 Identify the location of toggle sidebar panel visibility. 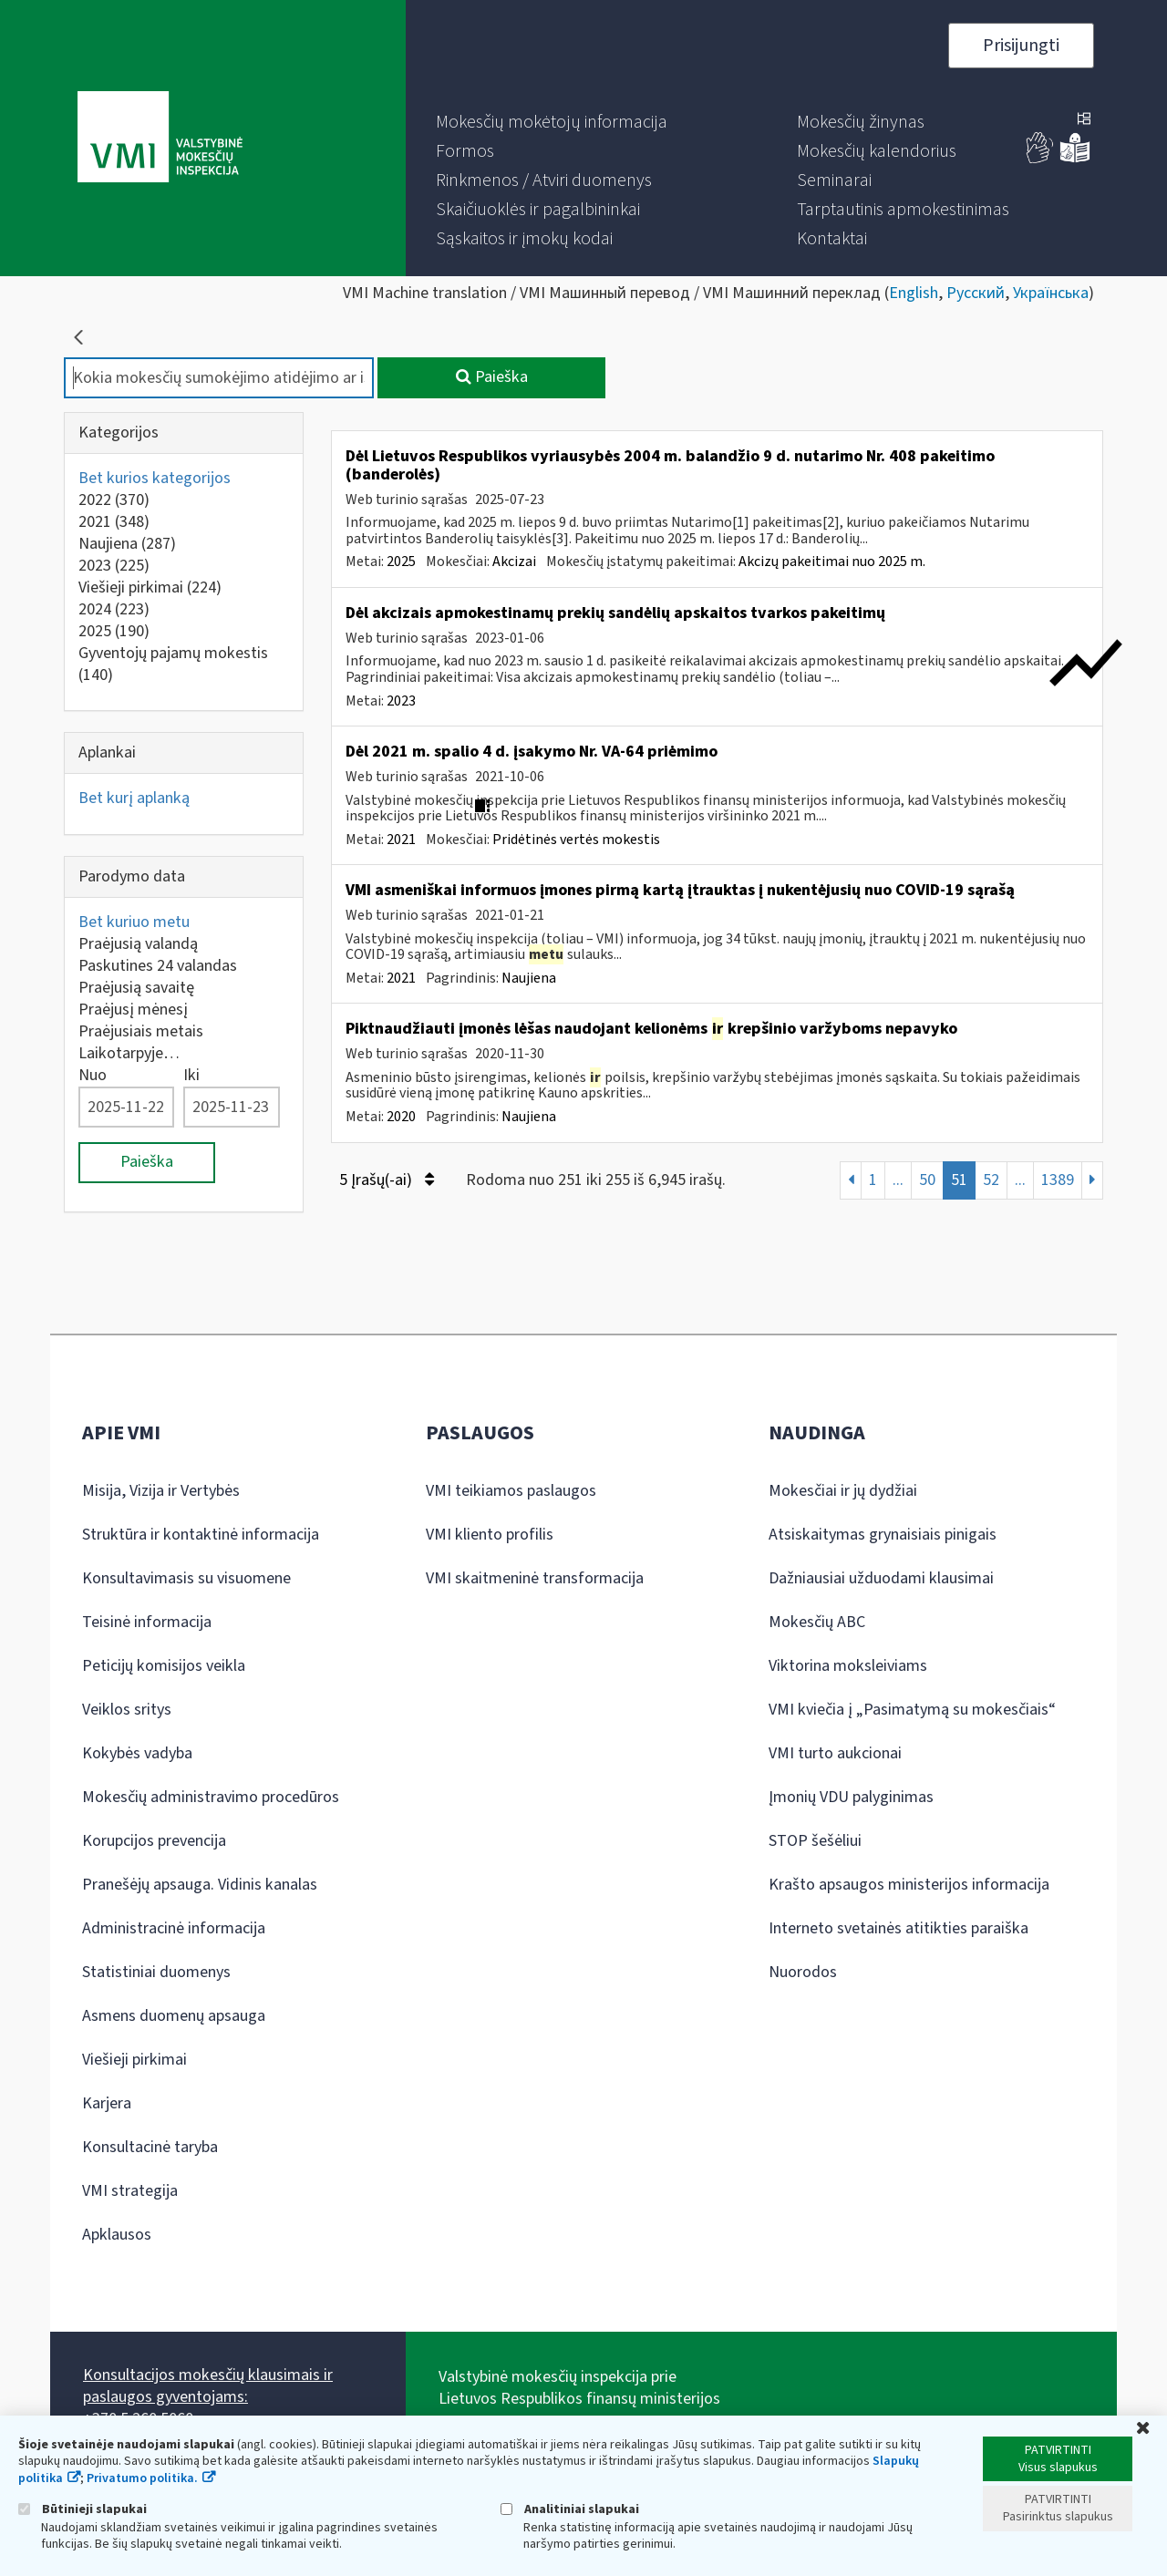
(482, 806).